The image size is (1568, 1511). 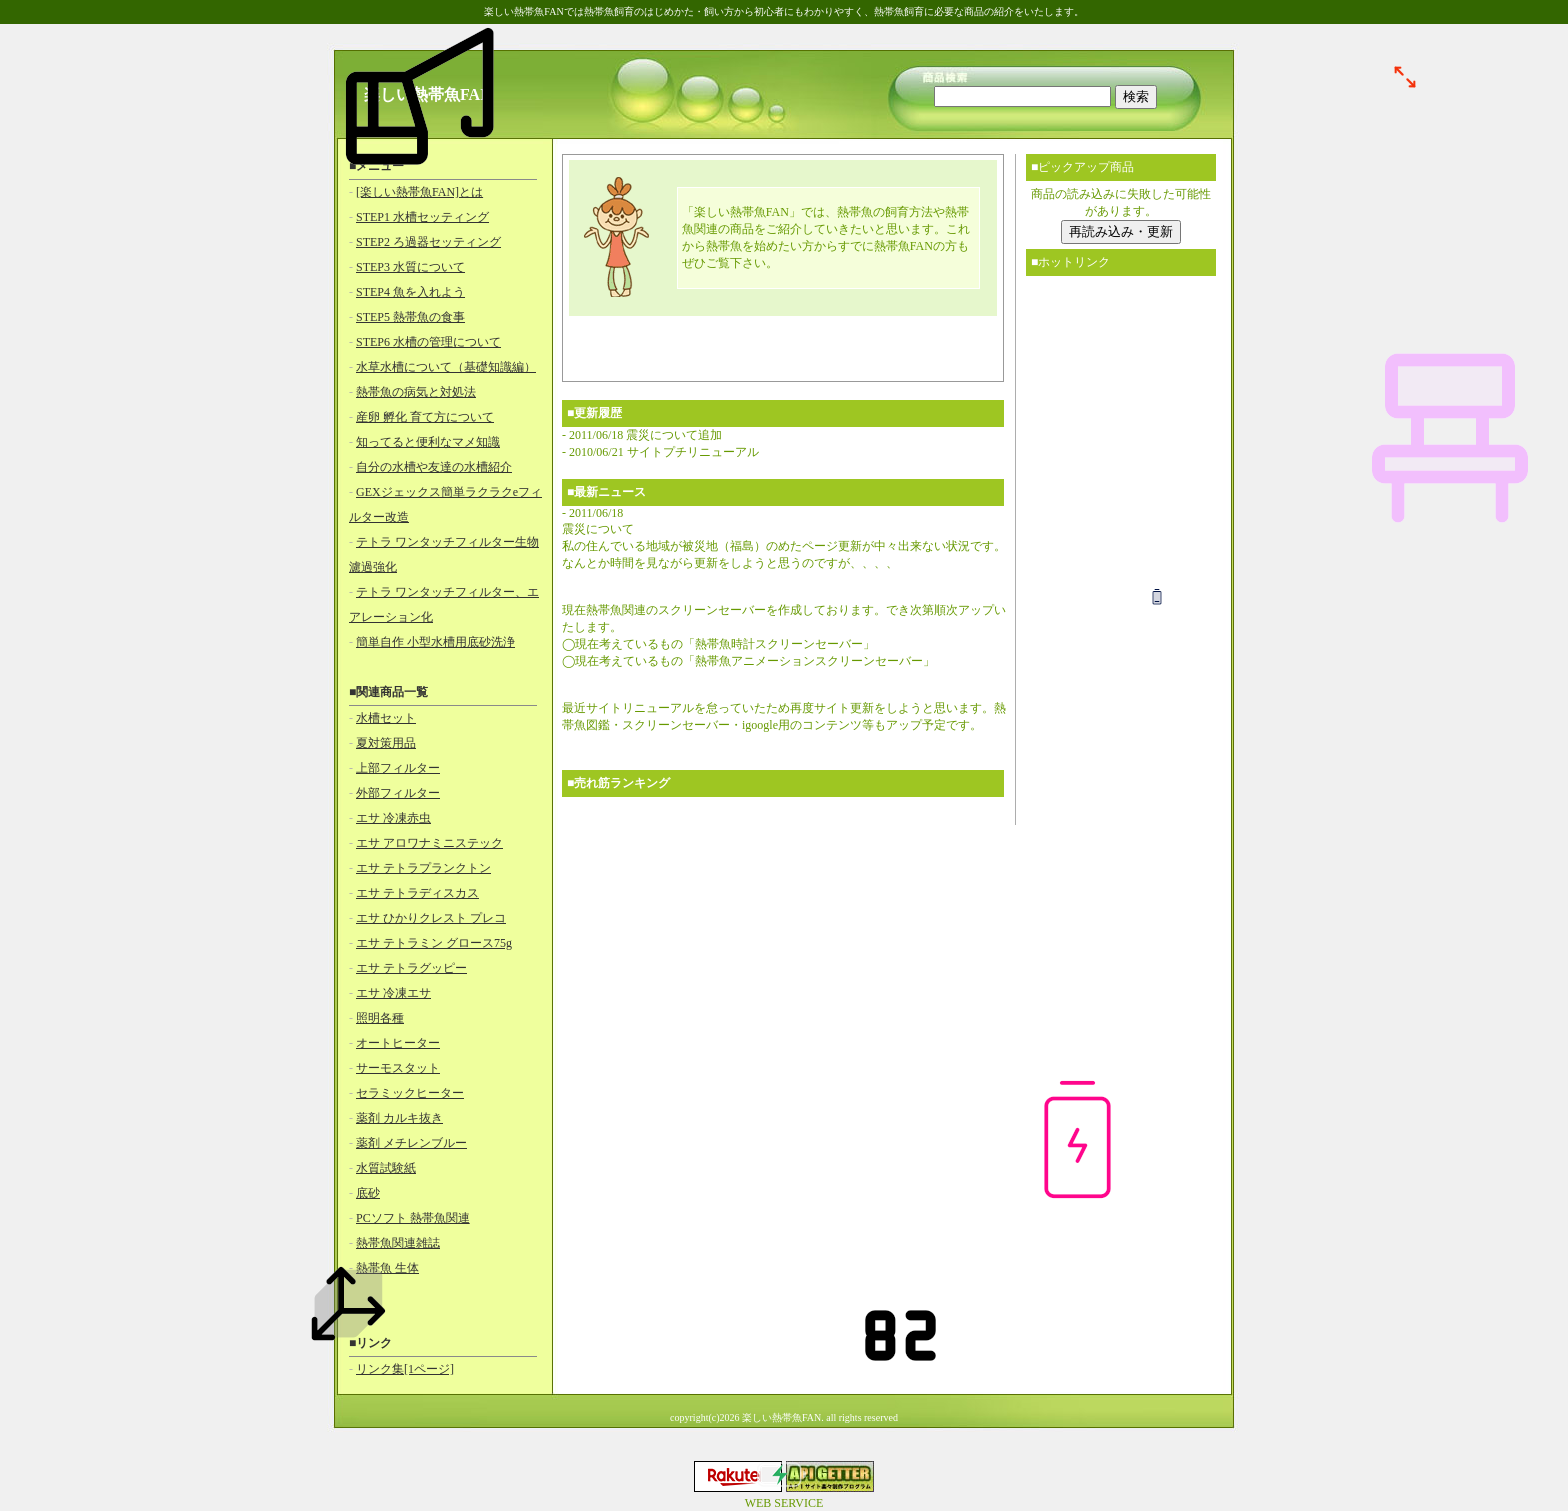 I want to click on expand to fullscreen mode, so click(x=1405, y=77).